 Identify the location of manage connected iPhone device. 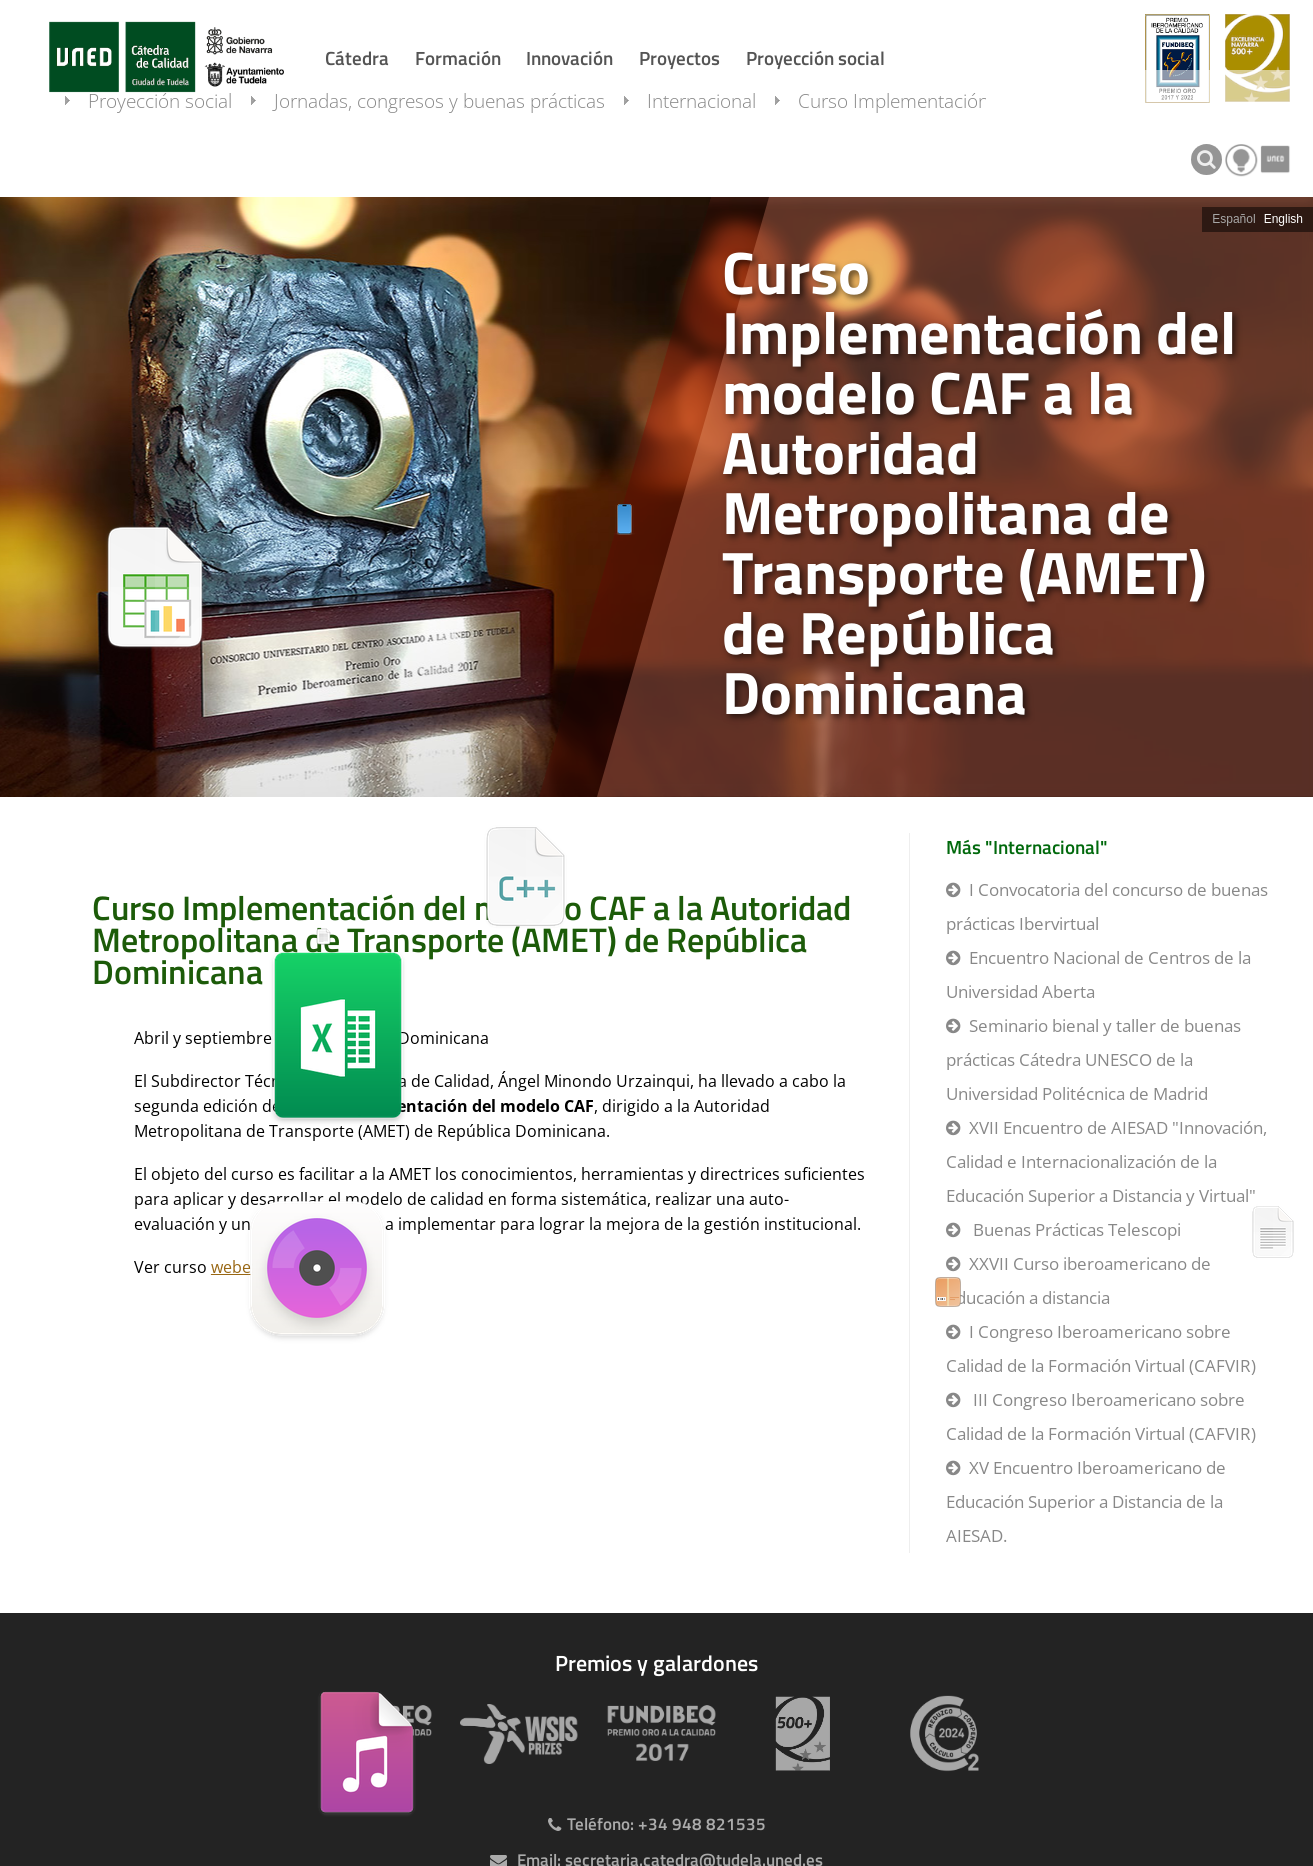
(624, 519).